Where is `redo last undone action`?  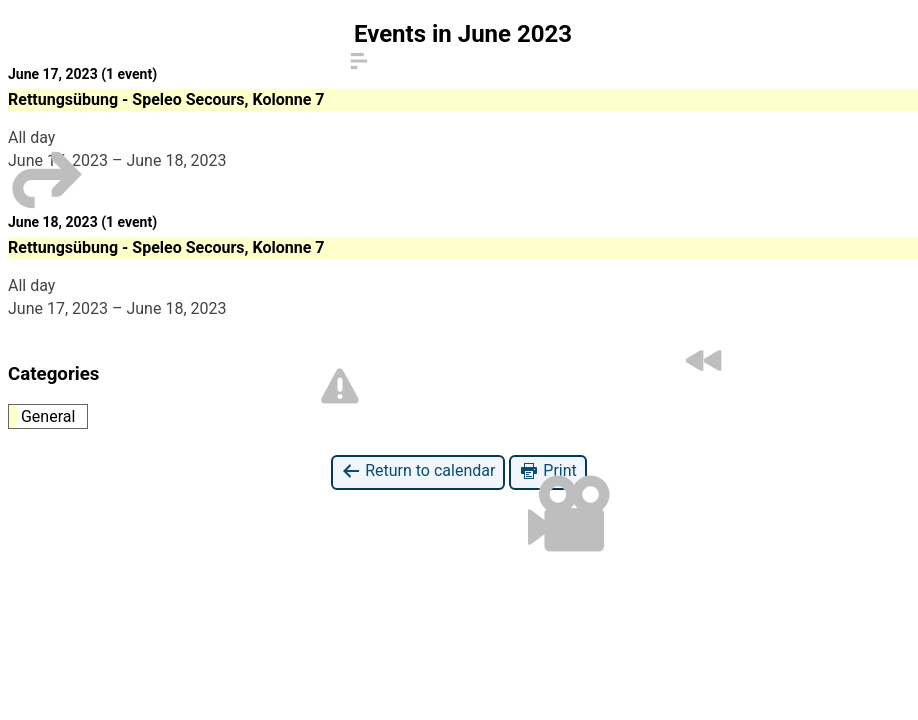
redo last undone action is located at coordinates (46, 180).